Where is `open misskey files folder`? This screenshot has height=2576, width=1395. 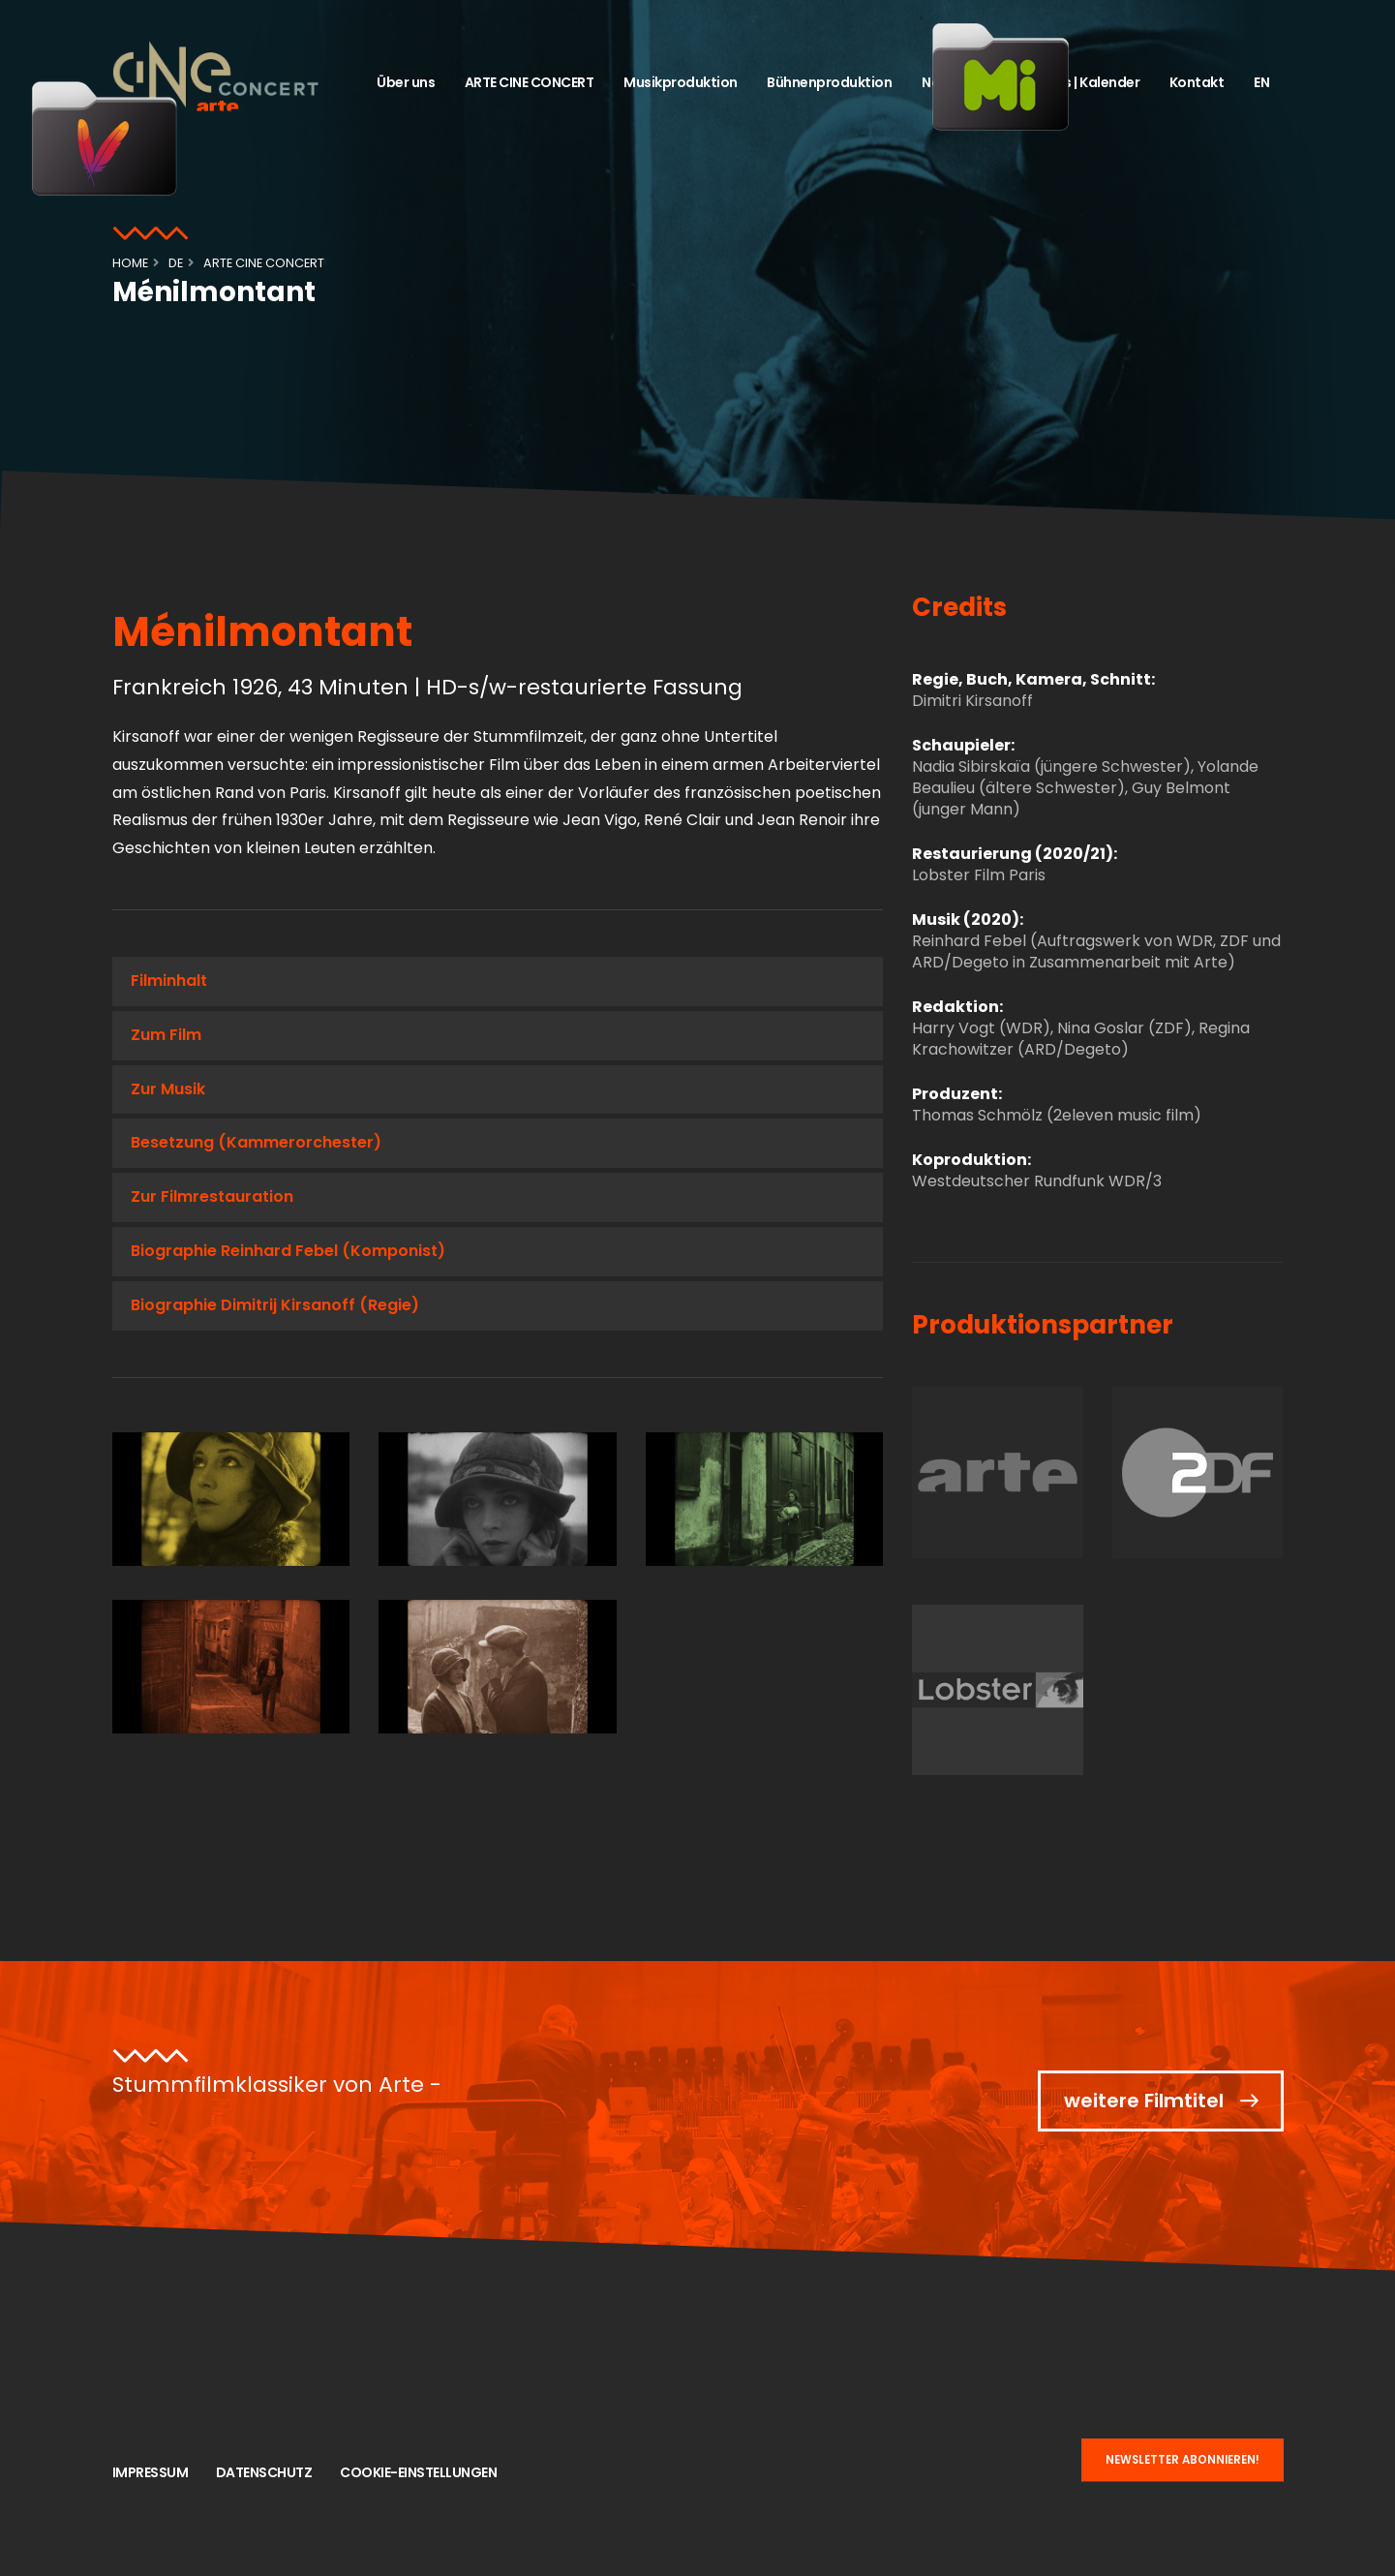
open misskey files folder is located at coordinates (1000, 80).